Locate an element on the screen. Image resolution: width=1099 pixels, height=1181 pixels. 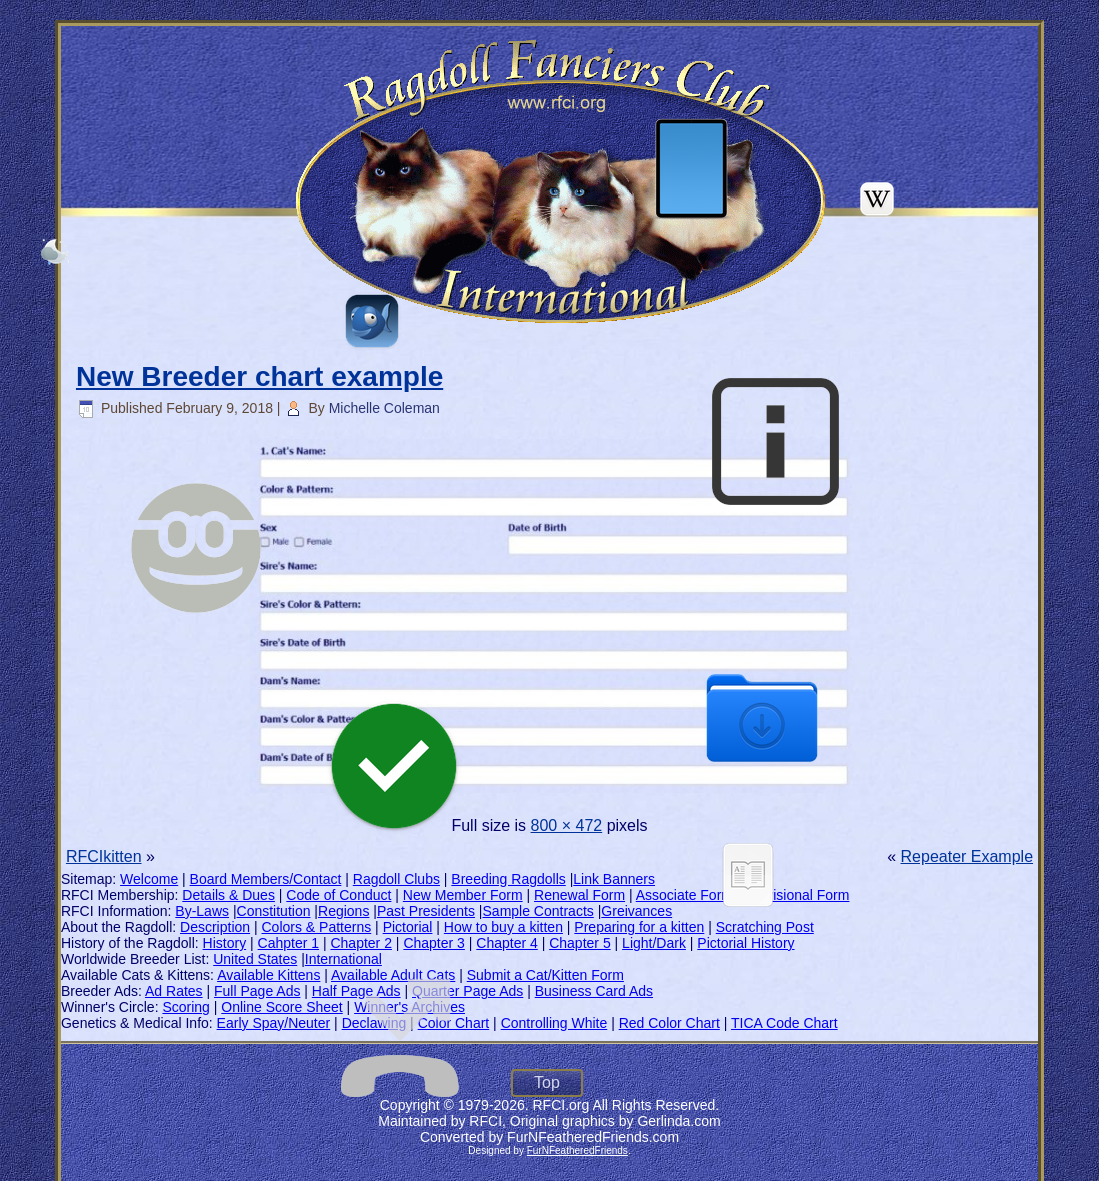
confirm or accept an action is located at coordinates (394, 766).